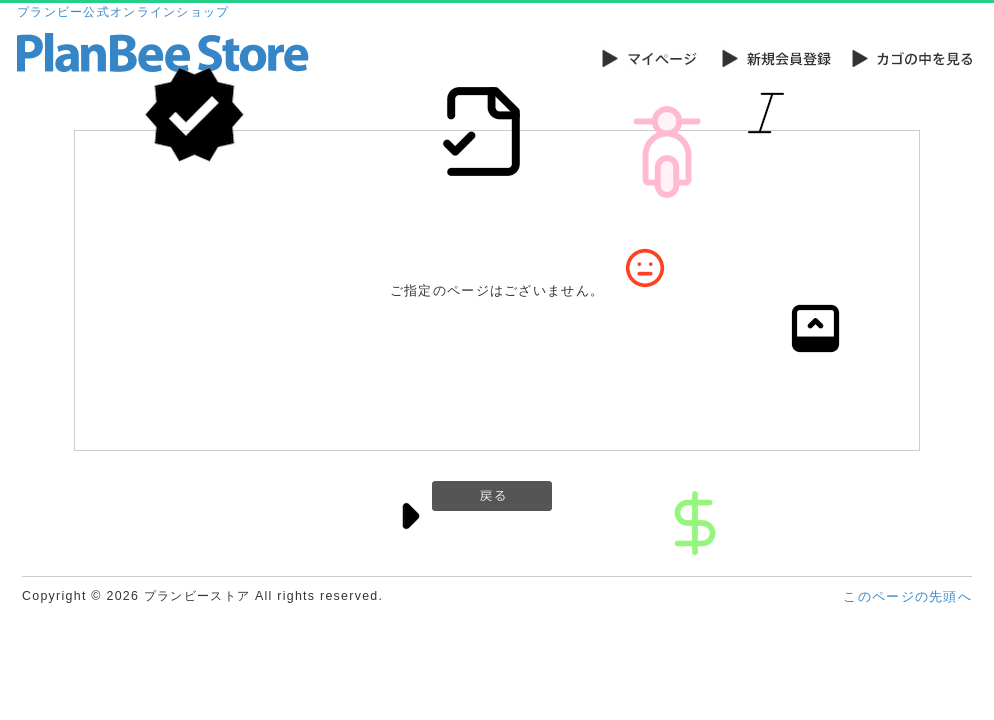 The height and width of the screenshot is (720, 994). Describe the element at coordinates (194, 114) in the screenshot. I see `indicates a verified account or identity` at that location.